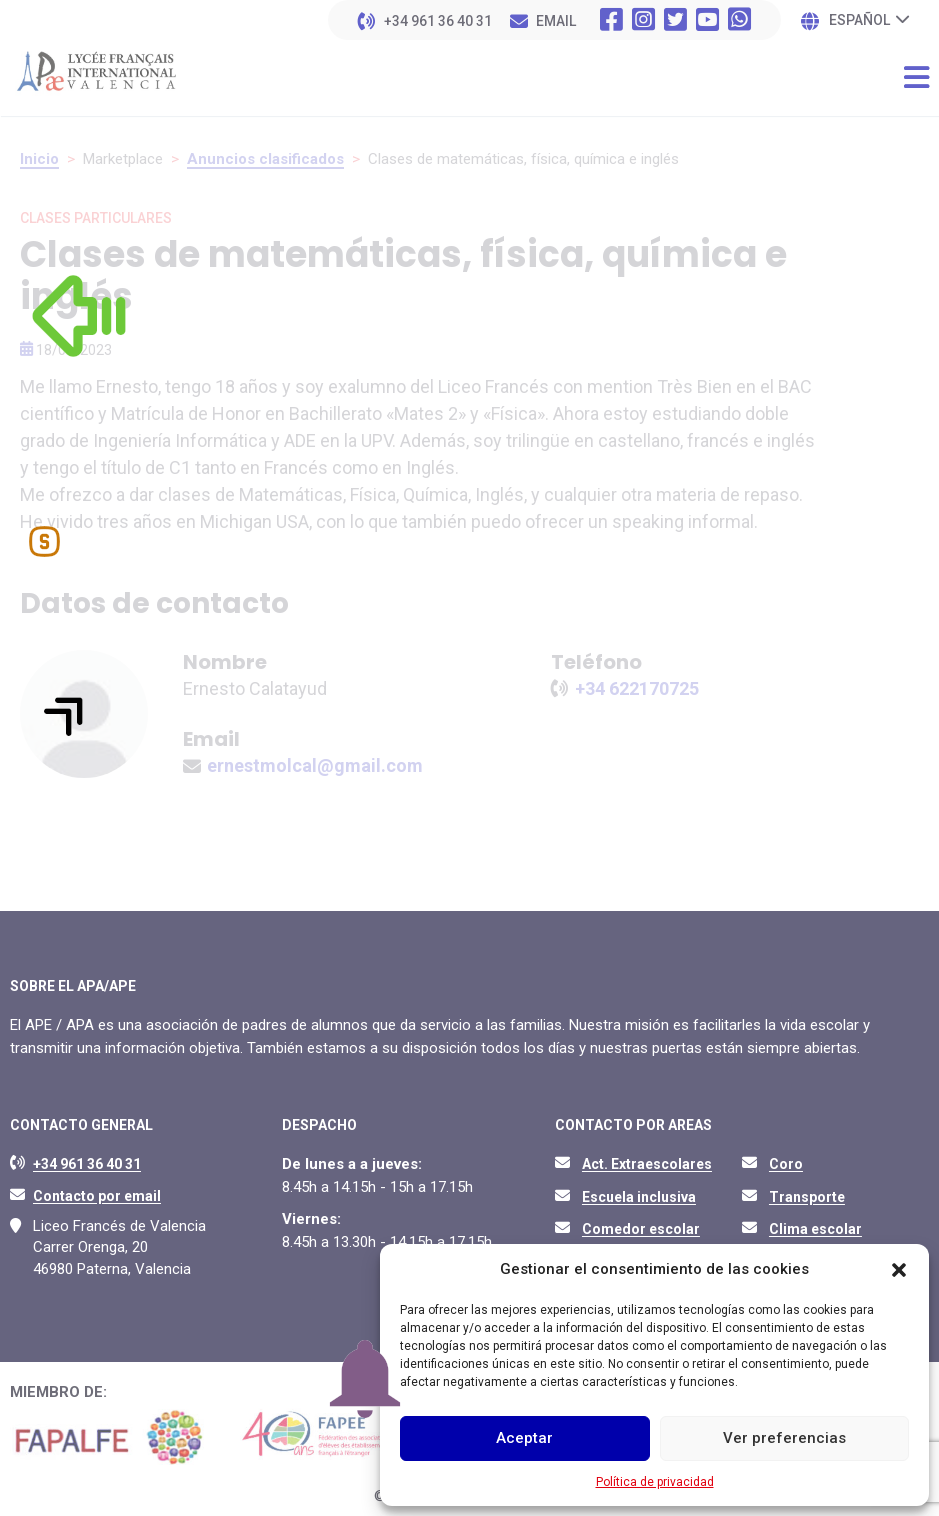  Describe the element at coordinates (66, 714) in the screenshot. I see `expand content to full screen` at that location.